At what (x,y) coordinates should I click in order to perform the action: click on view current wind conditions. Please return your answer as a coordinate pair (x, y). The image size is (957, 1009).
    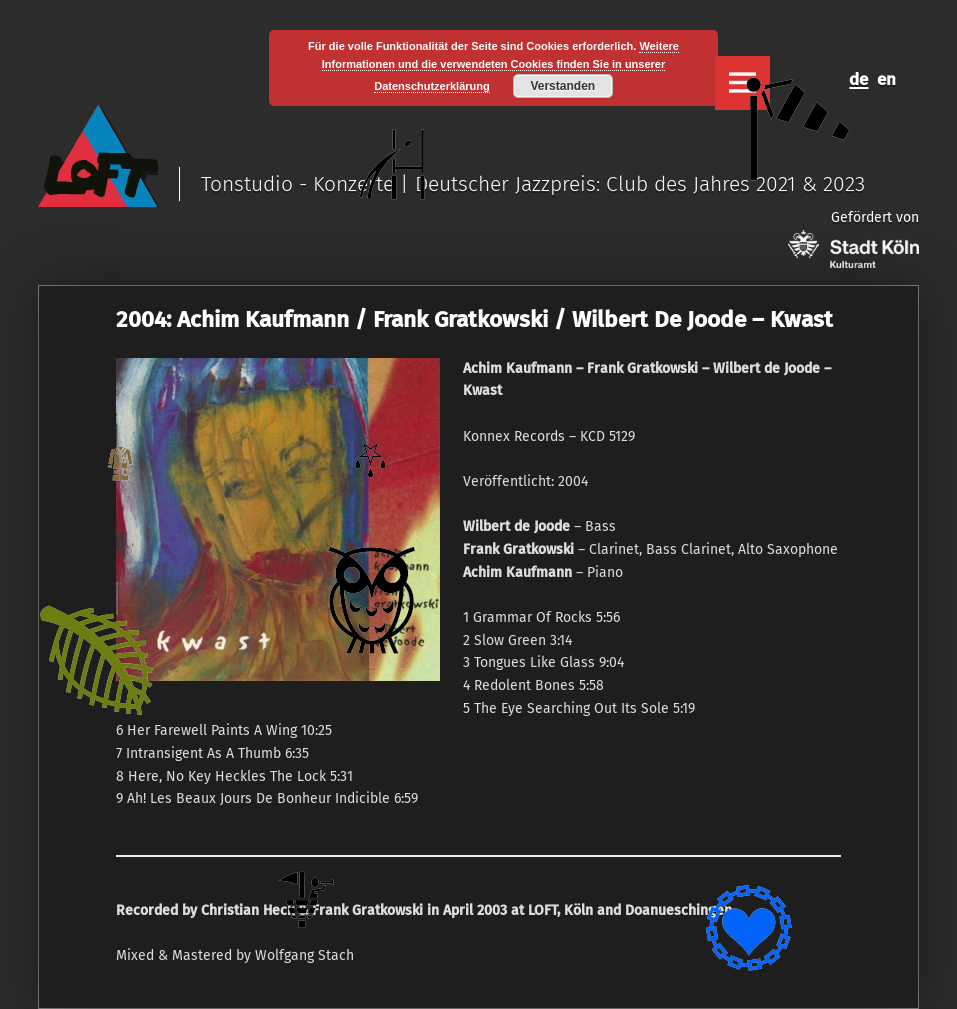
    Looking at the image, I should click on (798, 129).